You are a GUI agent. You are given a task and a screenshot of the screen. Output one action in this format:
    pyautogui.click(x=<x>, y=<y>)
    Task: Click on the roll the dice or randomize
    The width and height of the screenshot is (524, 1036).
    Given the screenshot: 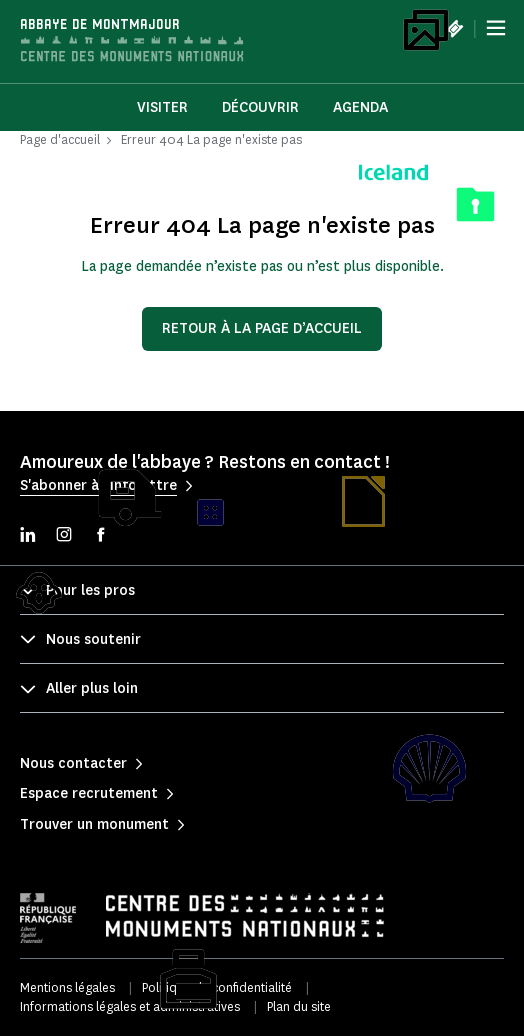 What is the action you would take?
    pyautogui.click(x=210, y=512)
    